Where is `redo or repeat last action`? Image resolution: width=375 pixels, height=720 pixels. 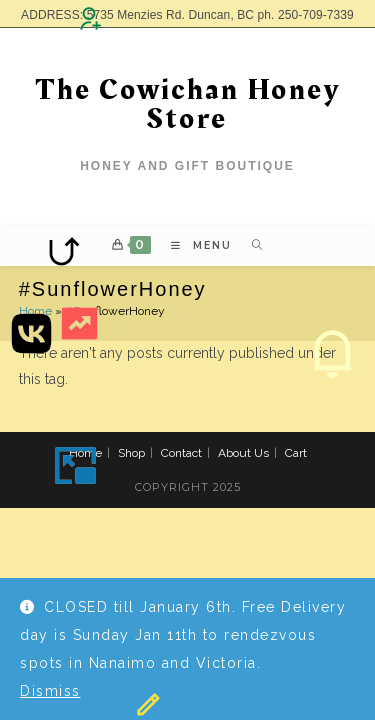
redo or repeat last action is located at coordinates (63, 252).